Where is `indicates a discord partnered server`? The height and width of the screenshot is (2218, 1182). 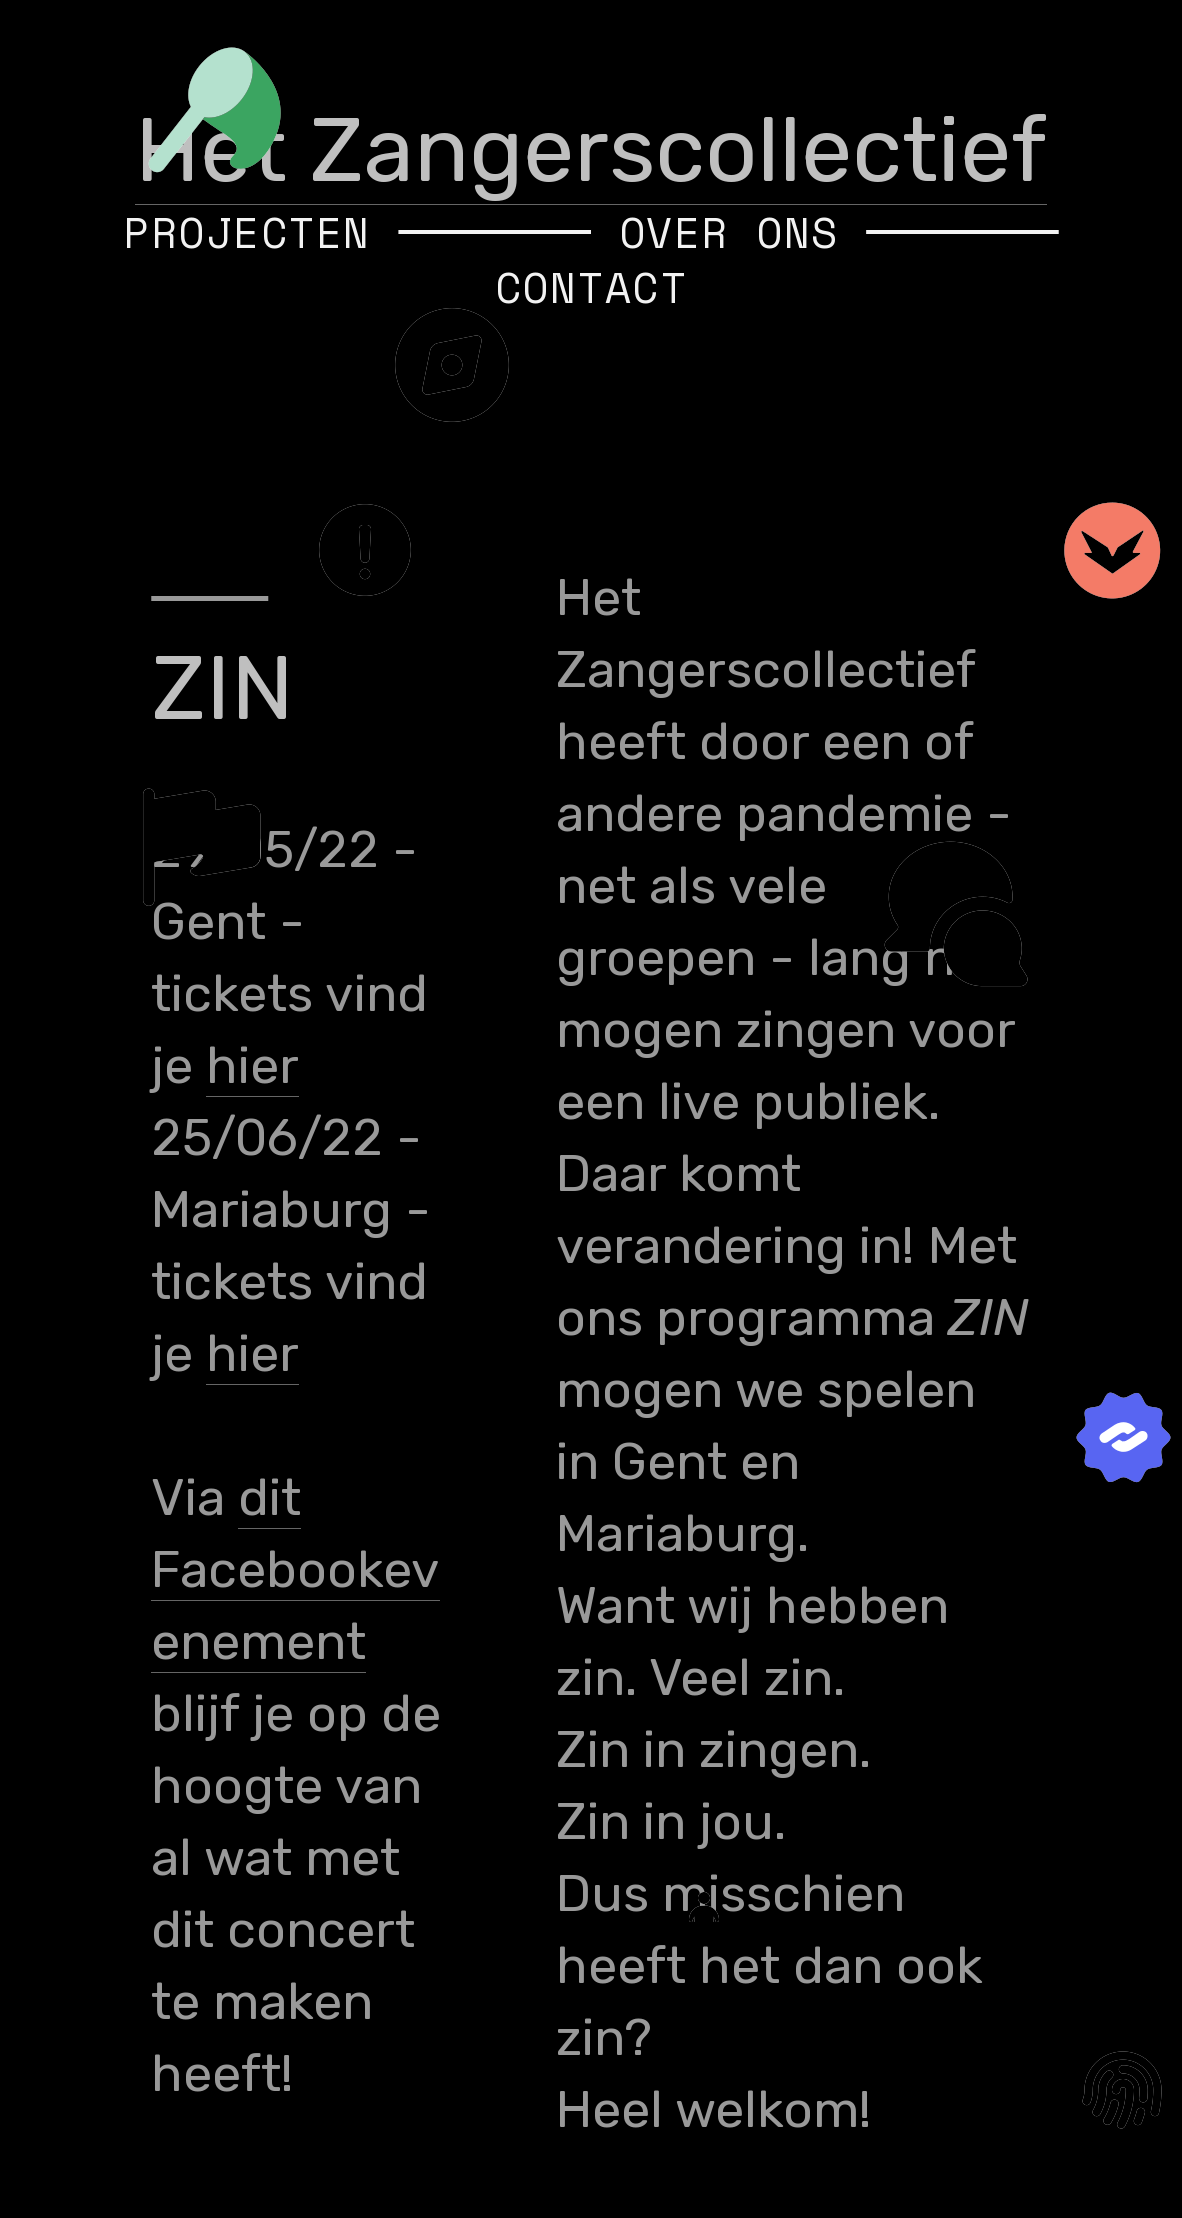 indicates a discord partnered server is located at coordinates (1123, 1437).